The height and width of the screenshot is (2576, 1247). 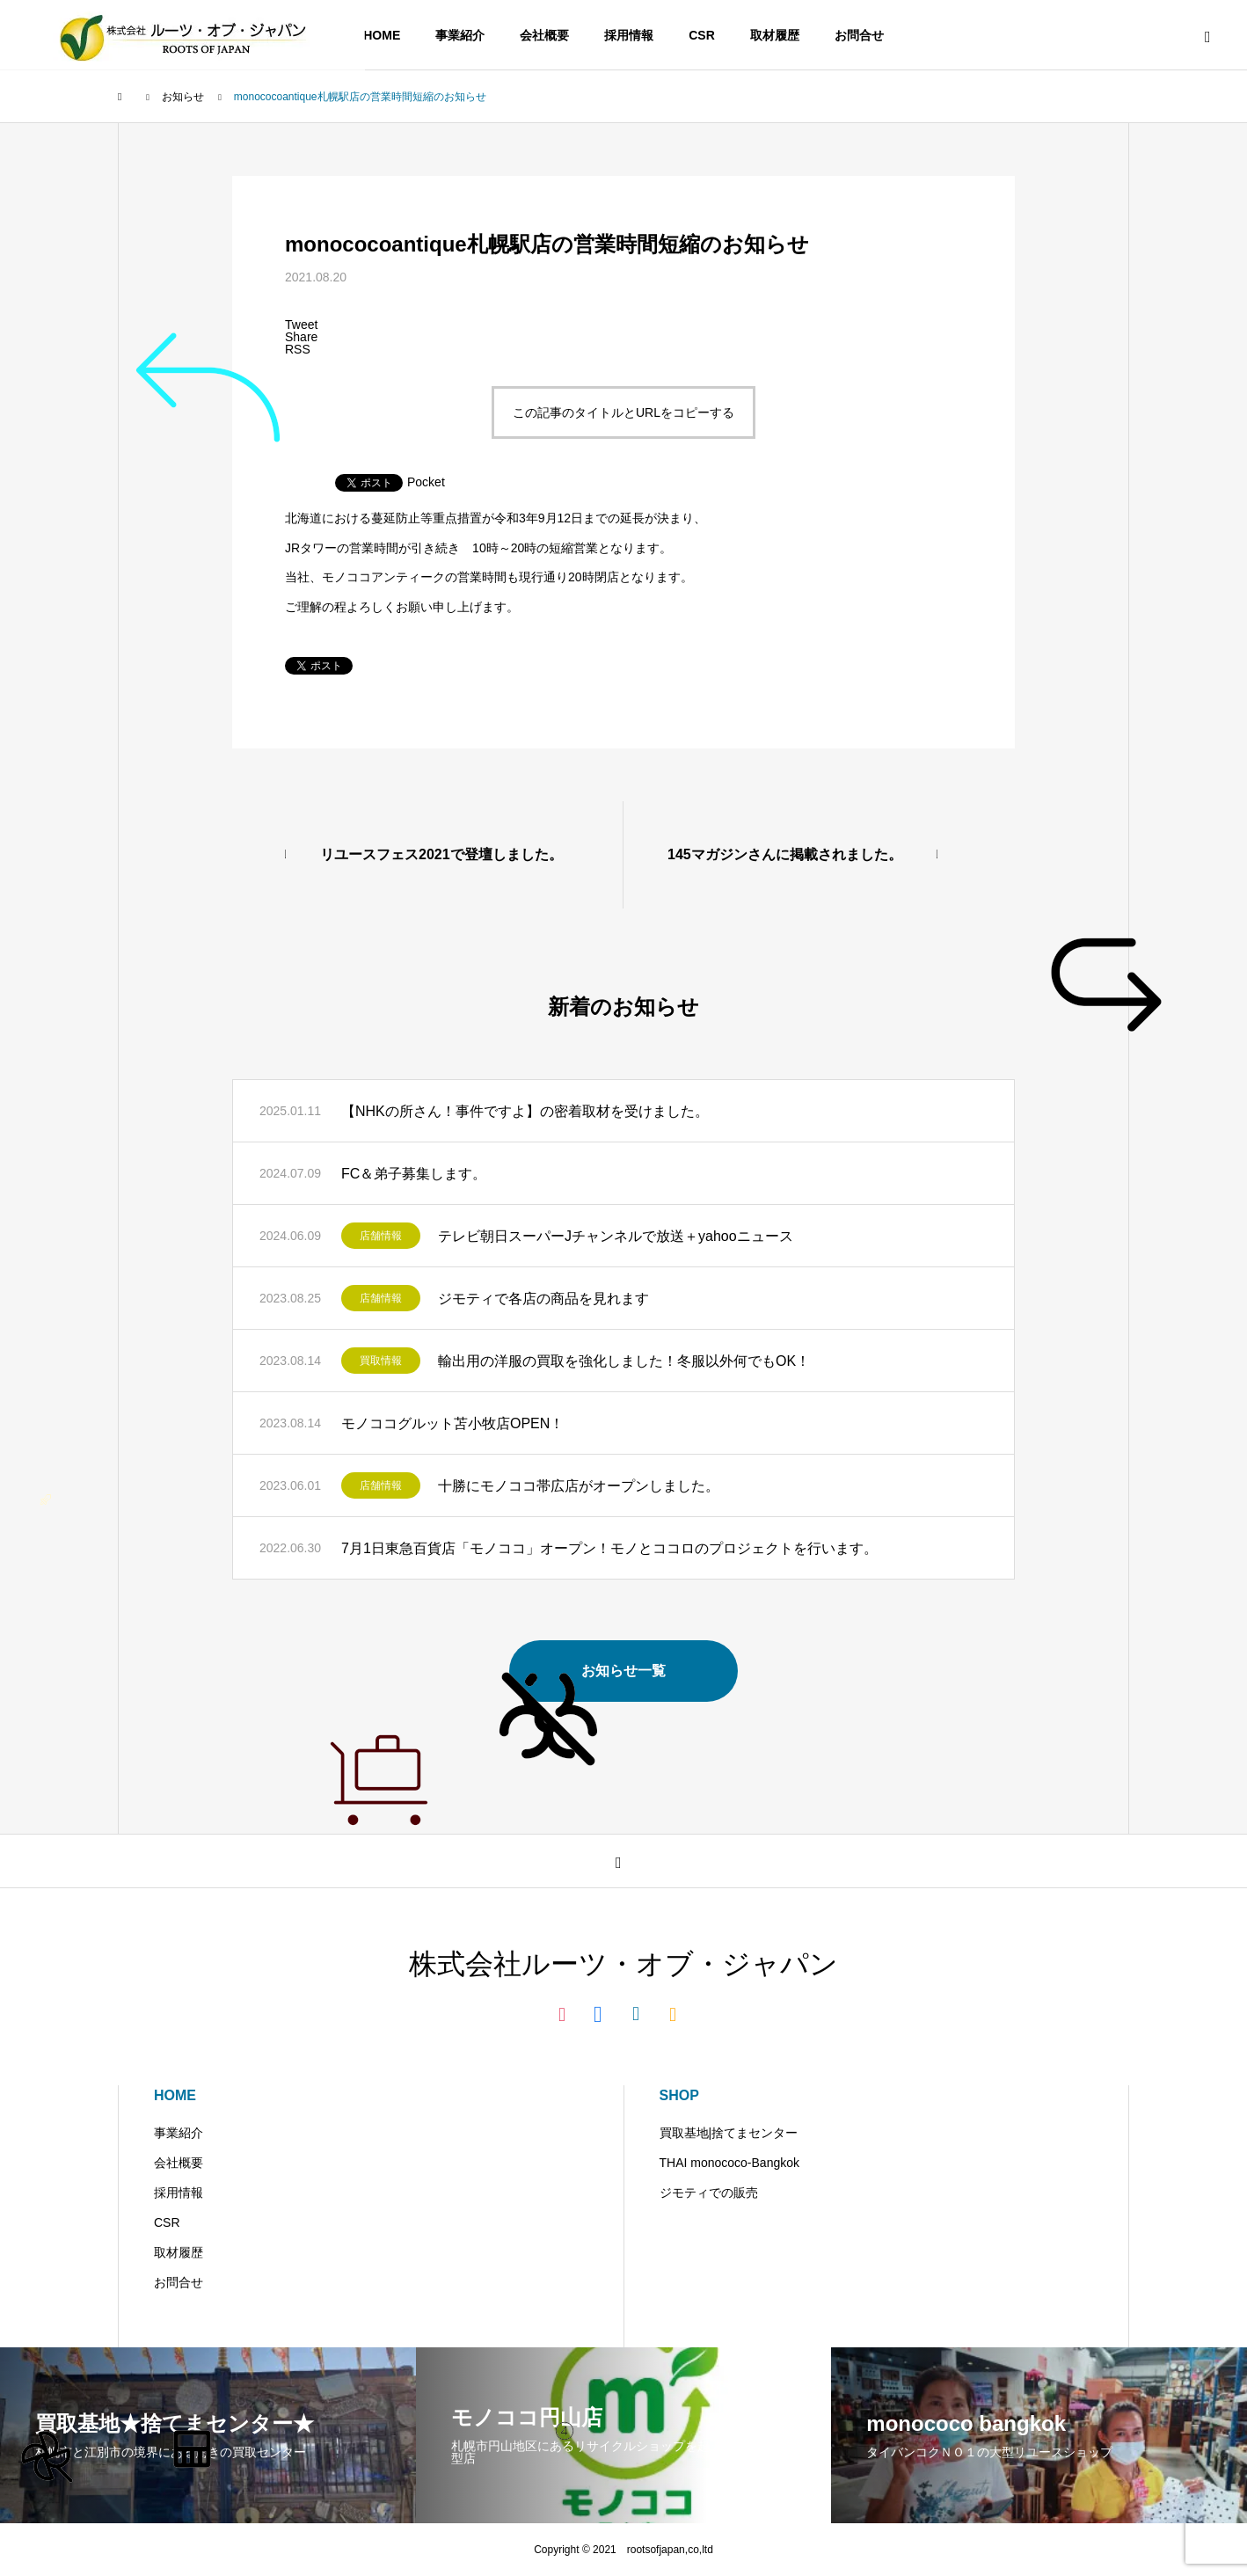 I want to click on indicates biohazard warning is disabled, so click(x=548, y=1719).